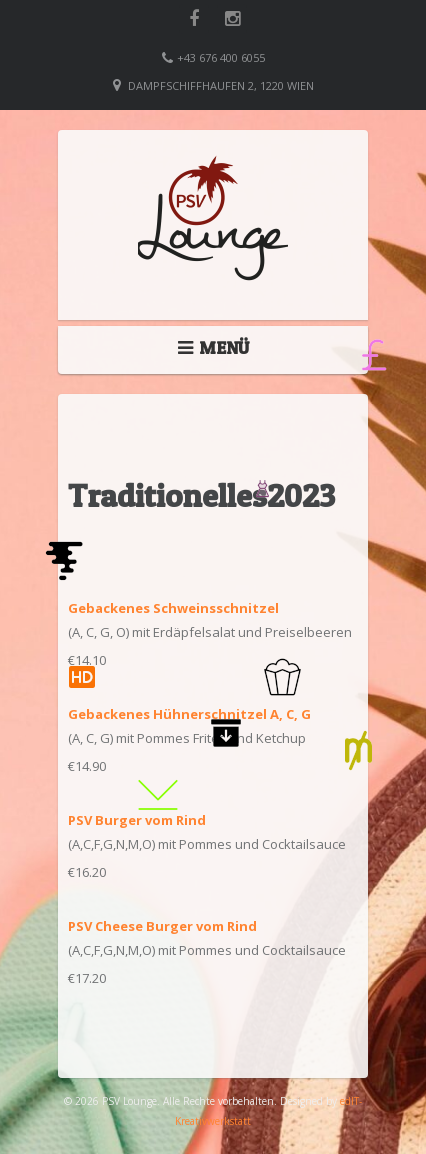  I want to click on archive this item, so click(226, 733).